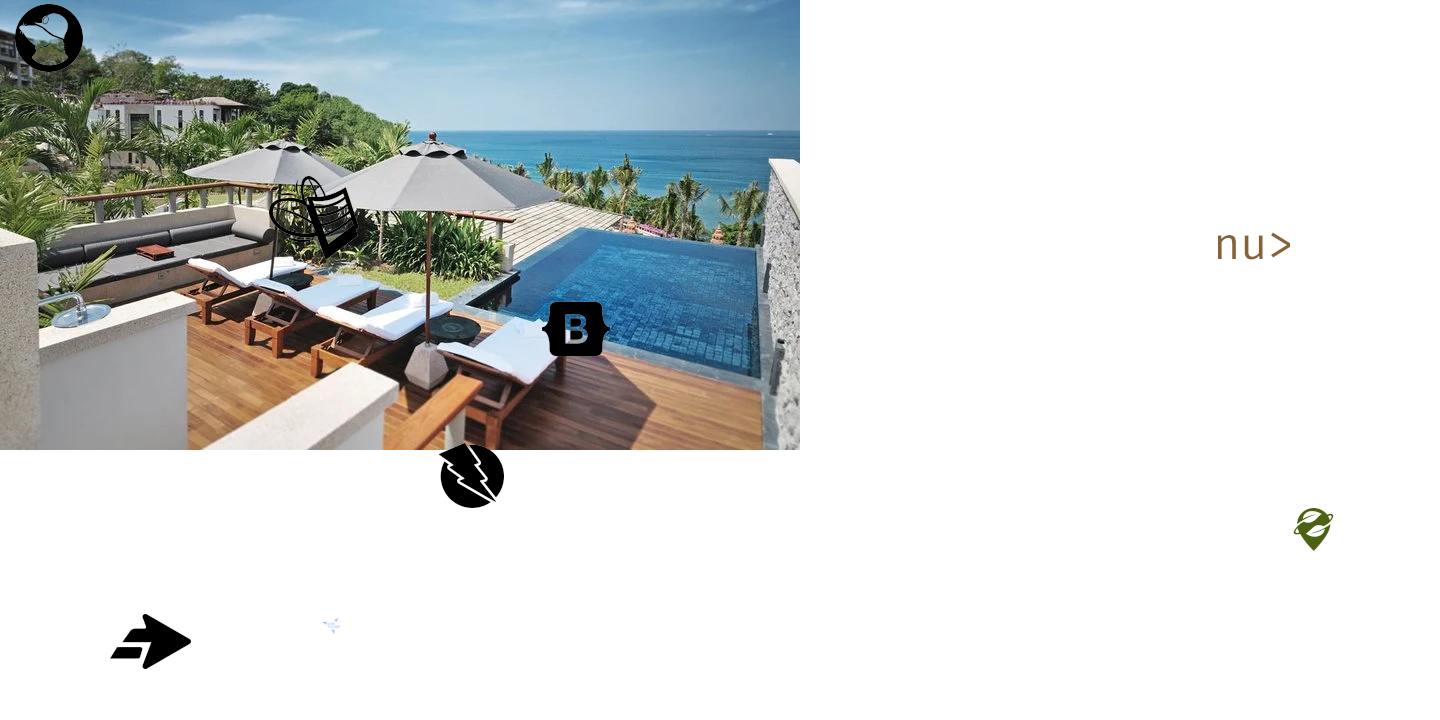 This screenshot has width=1440, height=720. What do you see at coordinates (49, 38) in the screenshot?
I see `open Mullvad VPN app` at bounding box center [49, 38].